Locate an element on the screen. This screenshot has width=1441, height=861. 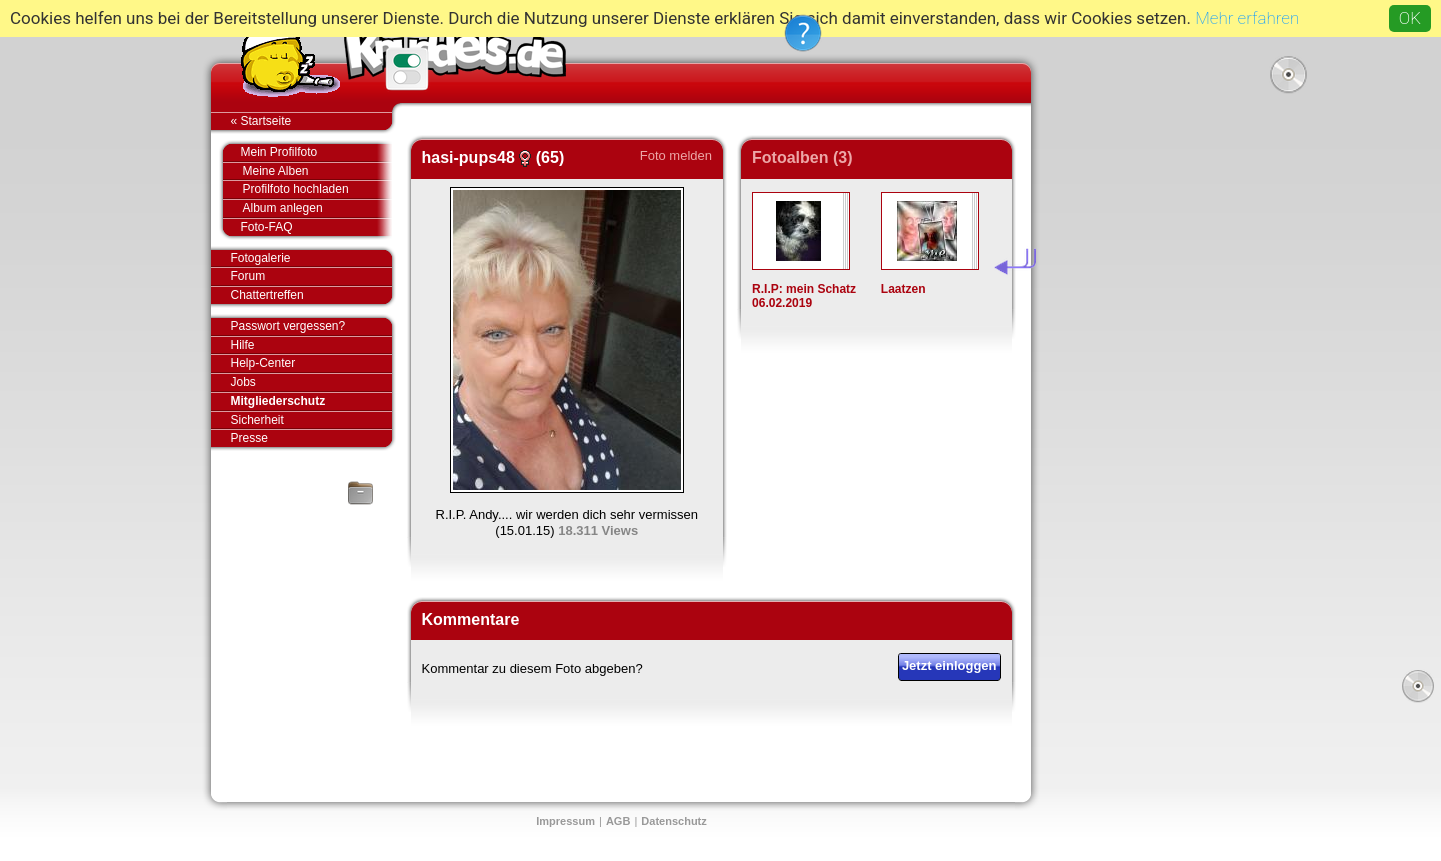
open the file manager is located at coordinates (360, 492).